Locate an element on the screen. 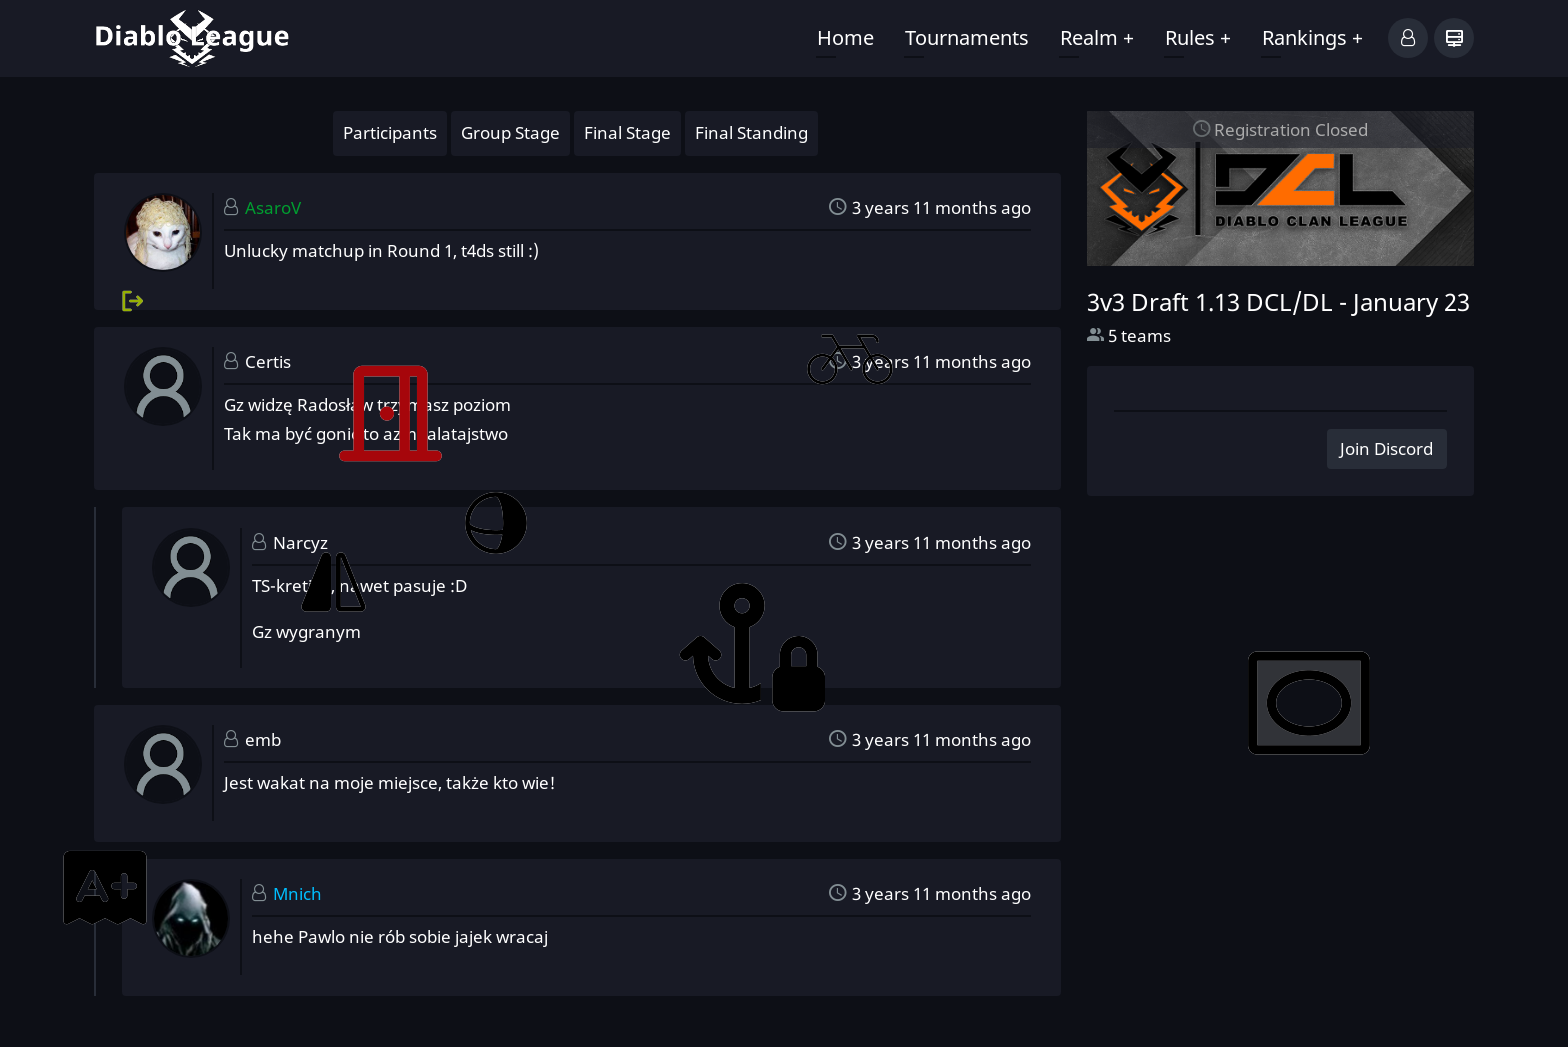  view exam or test results is located at coordinates (105, 886).